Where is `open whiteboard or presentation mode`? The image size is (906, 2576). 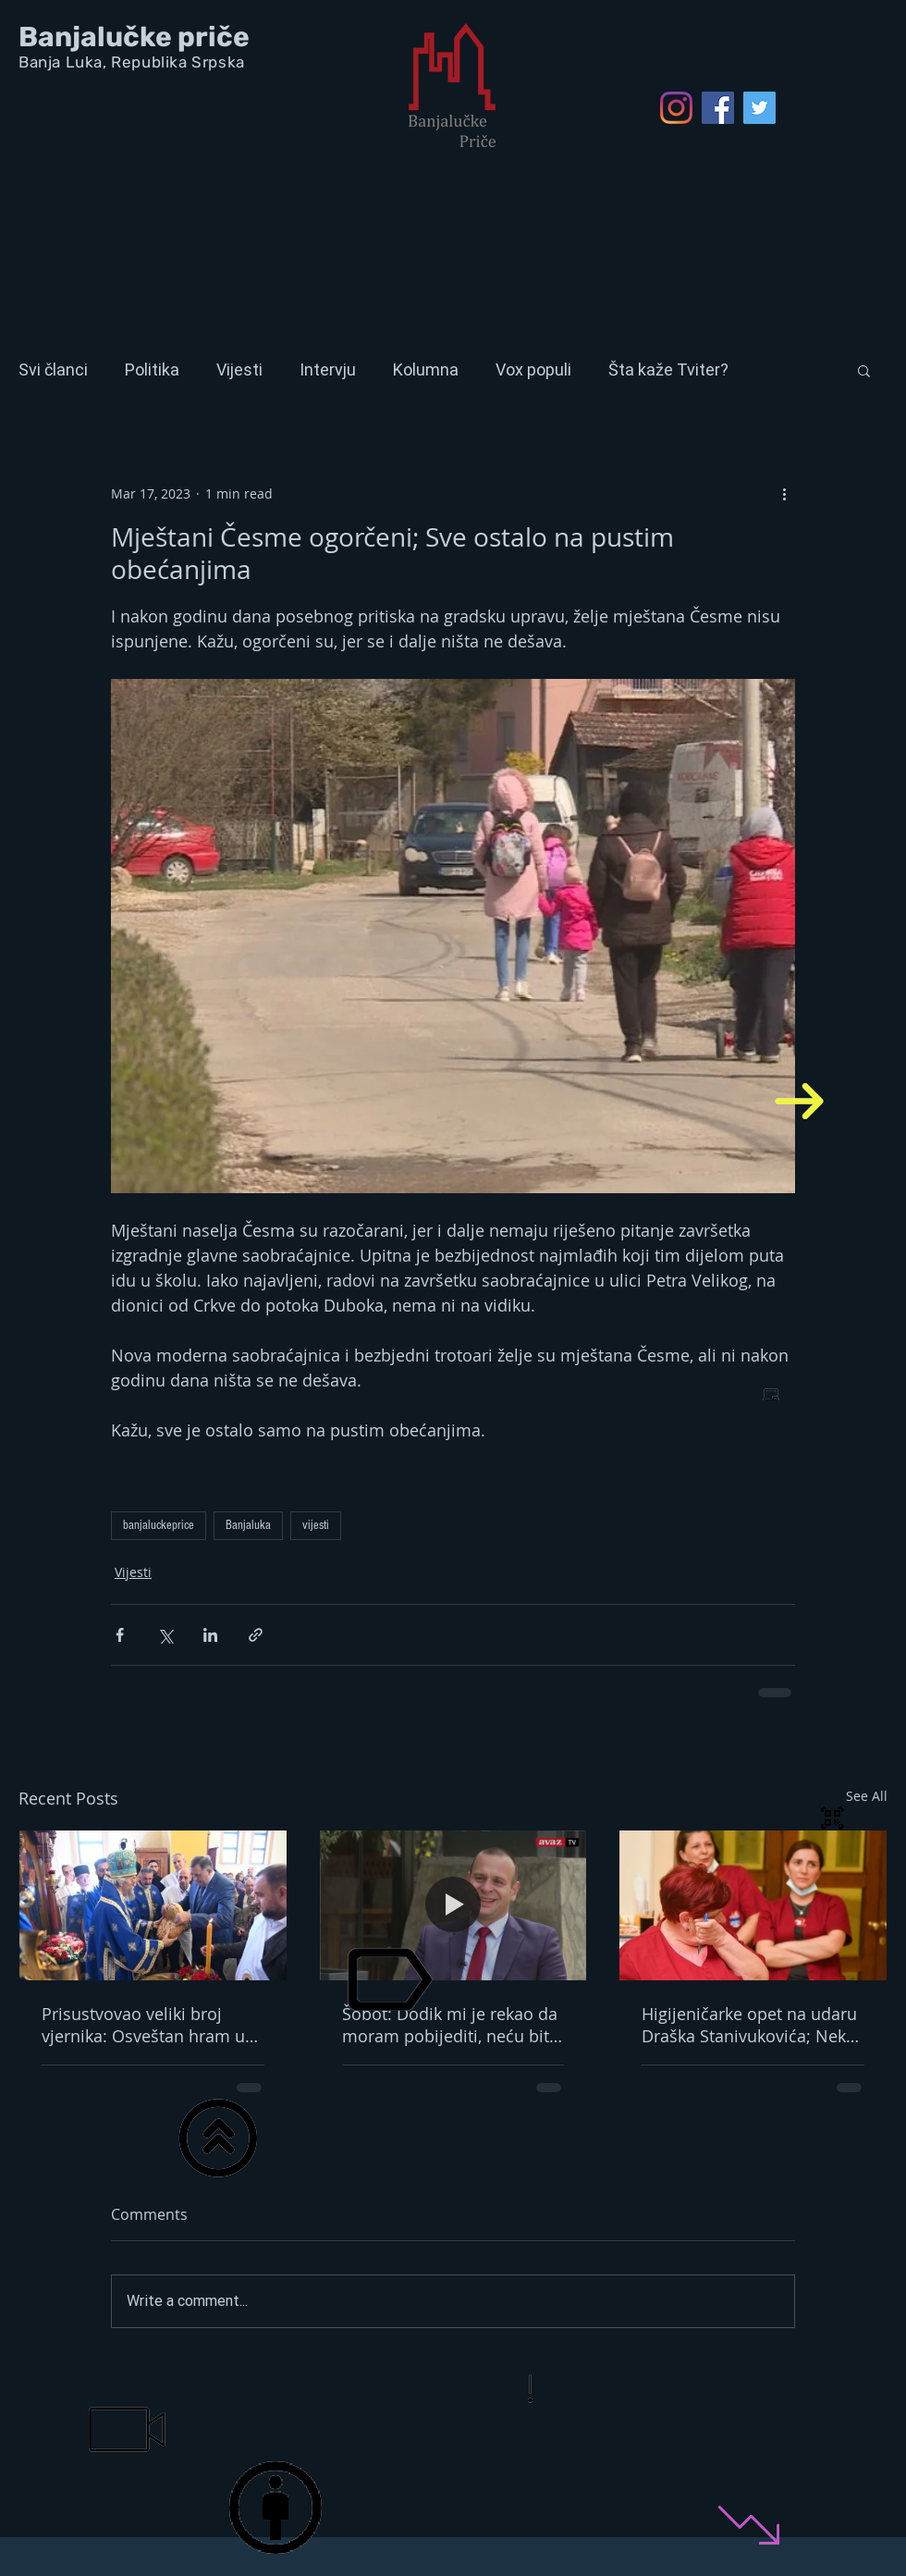
open whiteboard or presentation mode is located at coordinates (771, 1395).